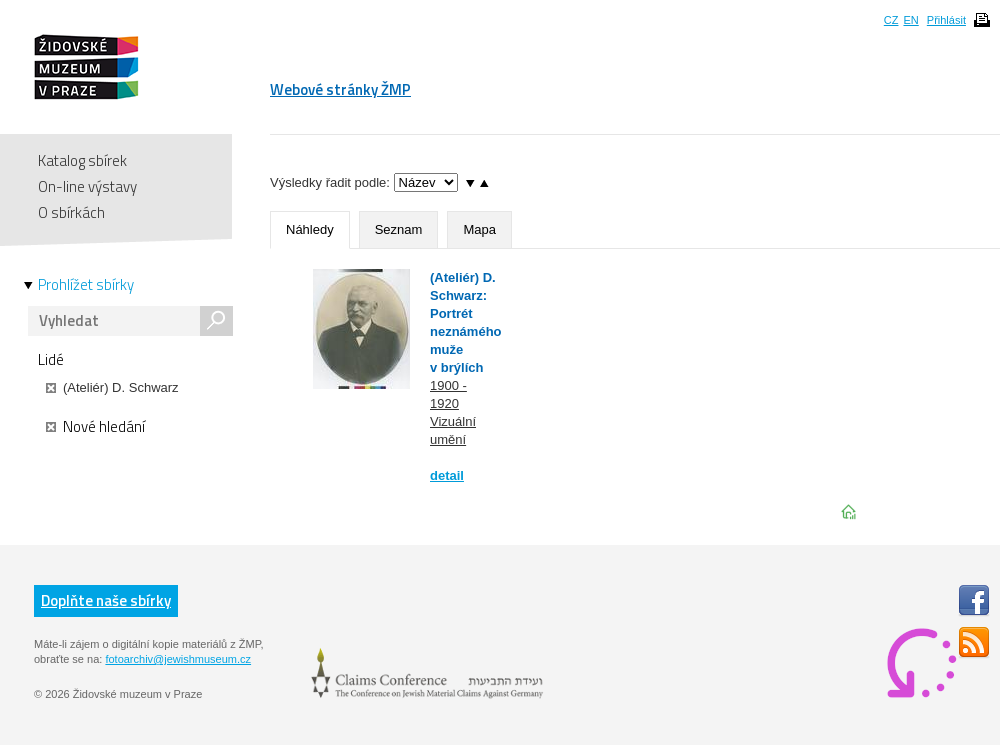 Image resolution: width=1000 pixels, height=745 pixels. What do you see at coordinates (848, 511) in the screenshot?
I see `smart home connectivity status` at bounding box center [848, 511].